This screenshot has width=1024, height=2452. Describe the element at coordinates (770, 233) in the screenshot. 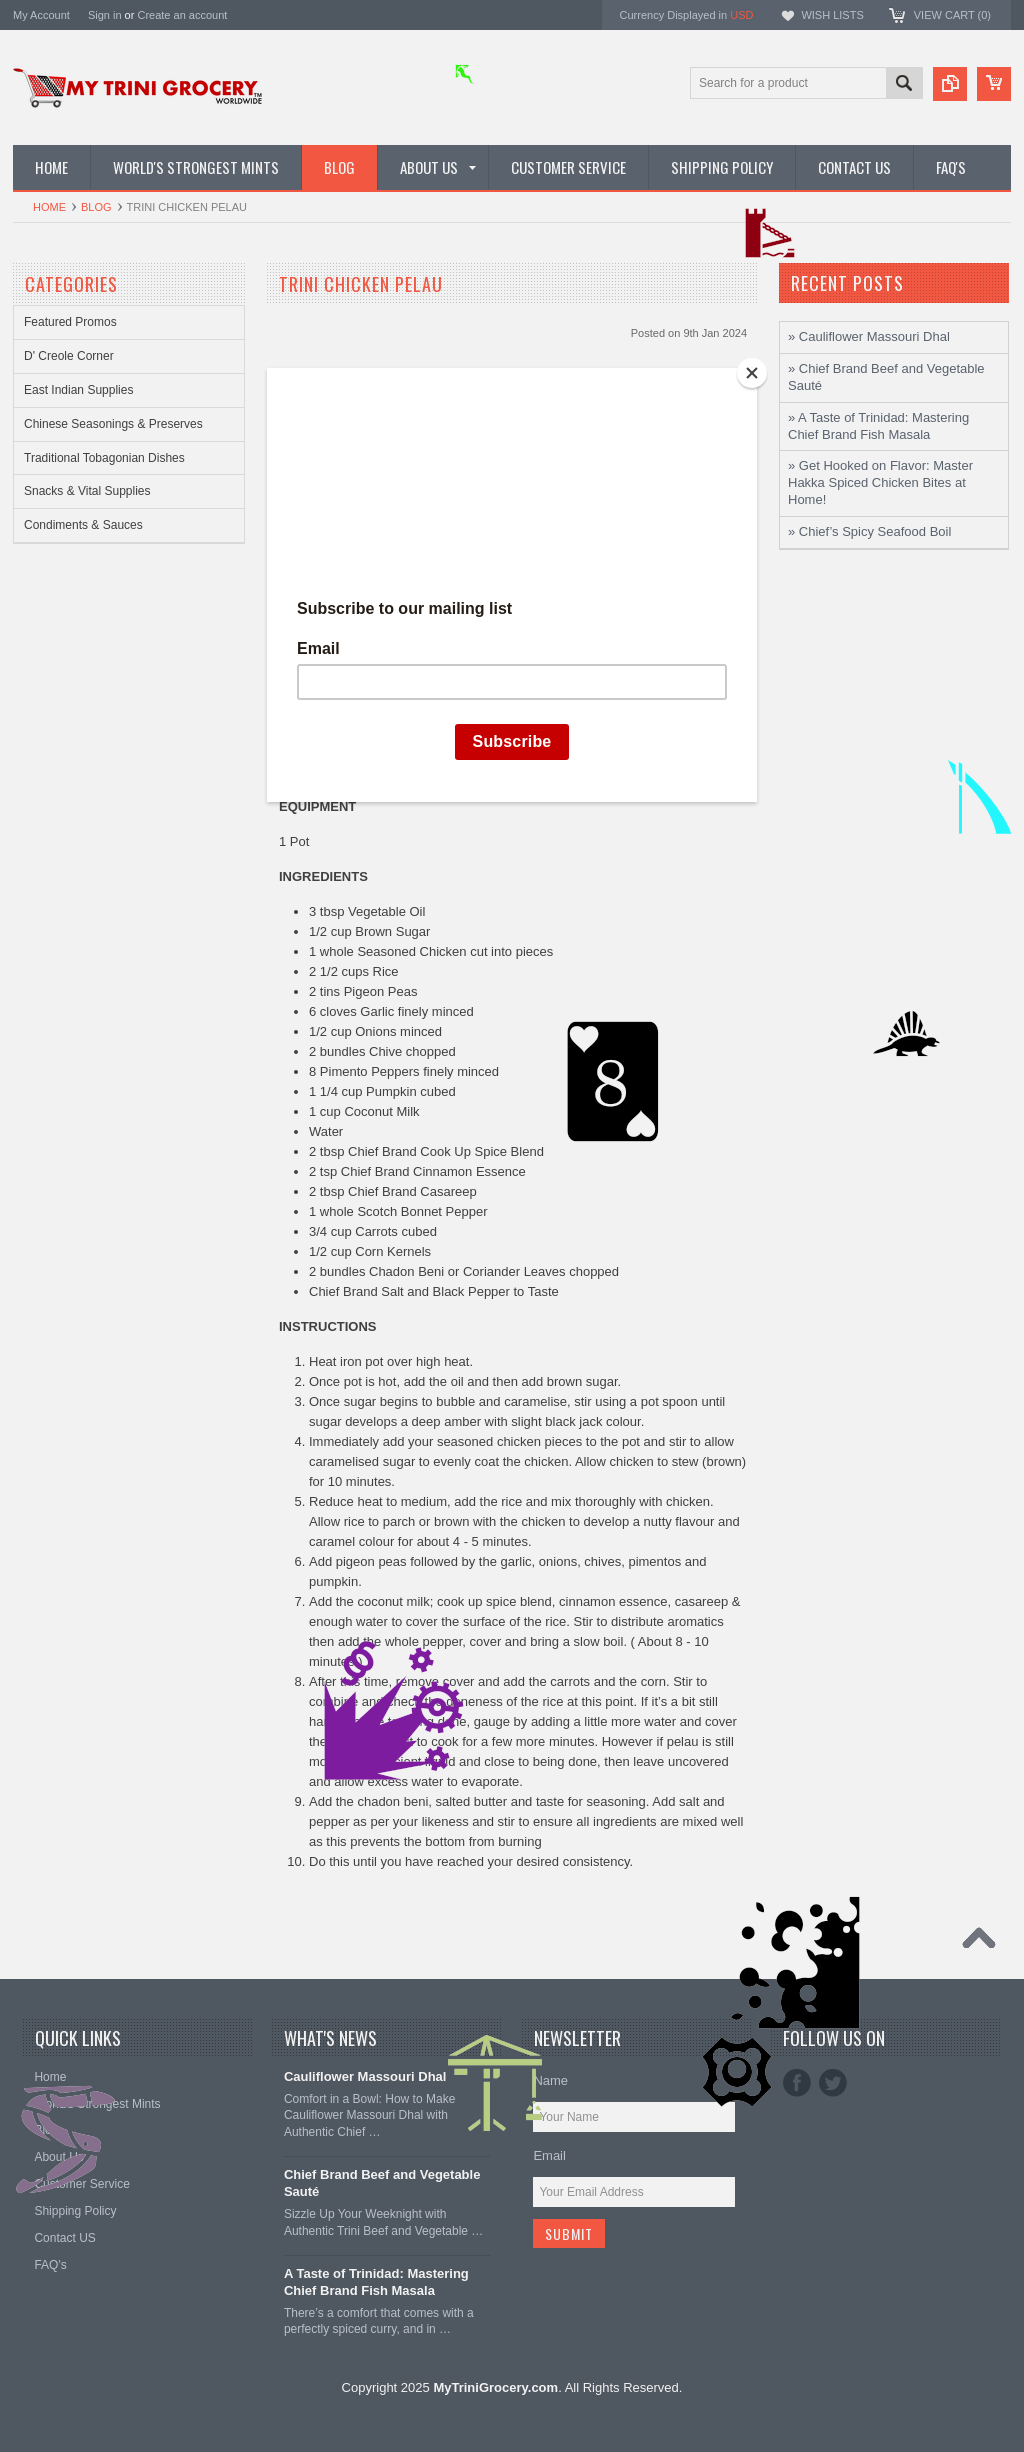

I see `access castle or fortress features in a game` at that location.